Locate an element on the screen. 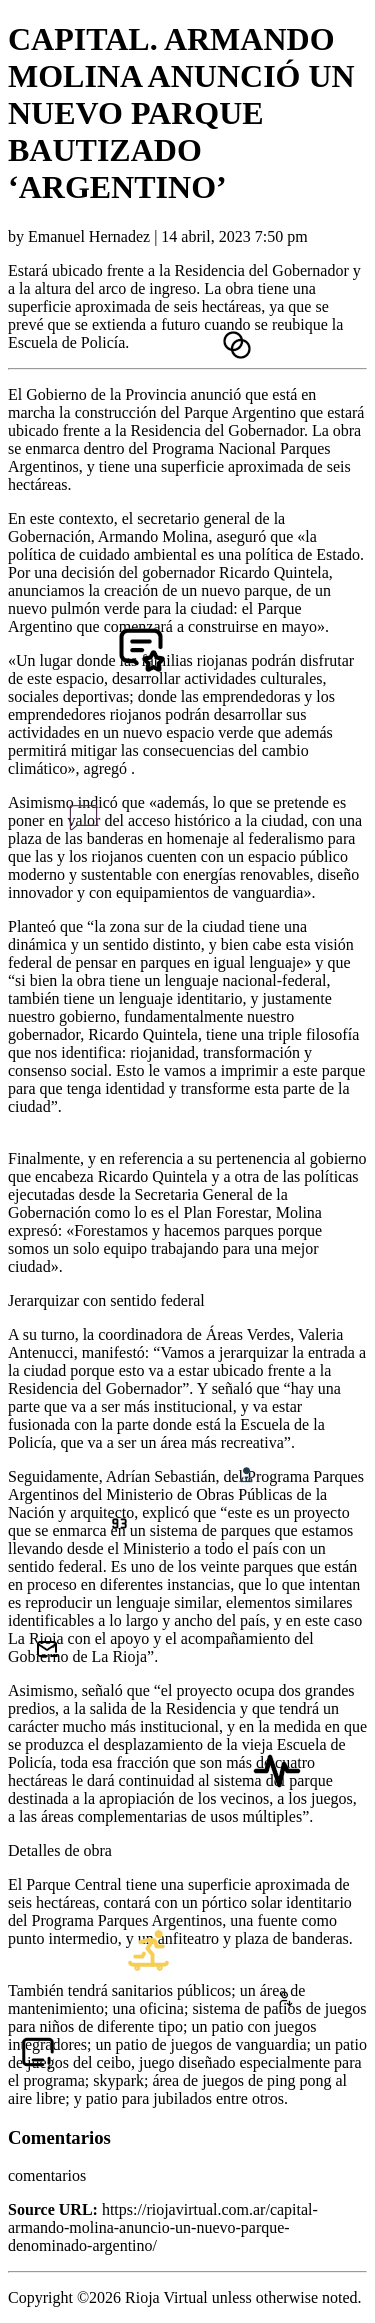 The image size is (375, 2323). view health or fitness activity is located at coordinates (277, 1771).